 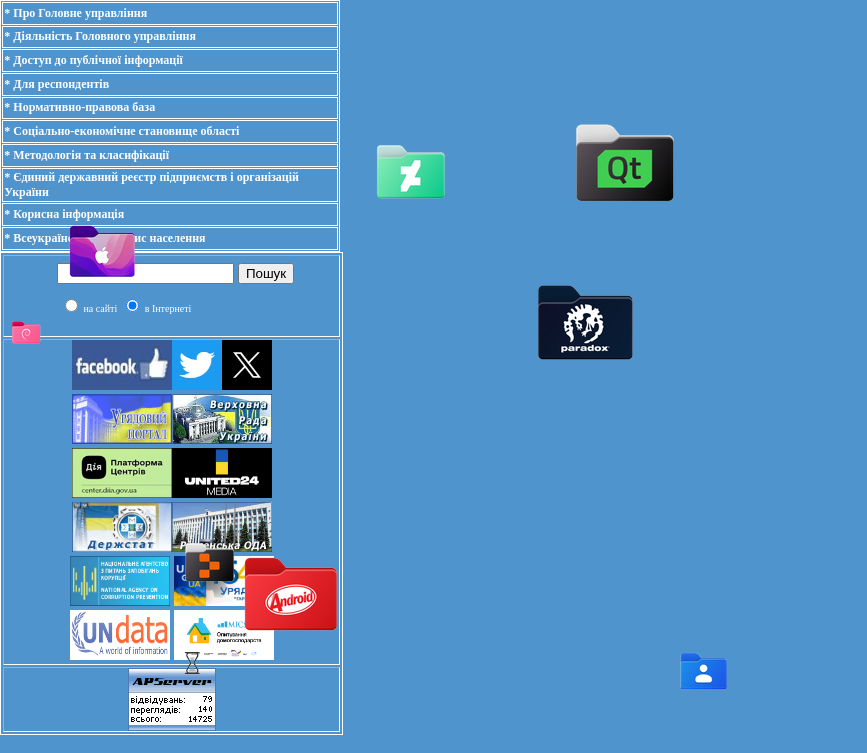 What do you see at coordinates (585, 325) in the screenshot?
I see `open paradox interactive game files folder` at bounding box center [585, 325].